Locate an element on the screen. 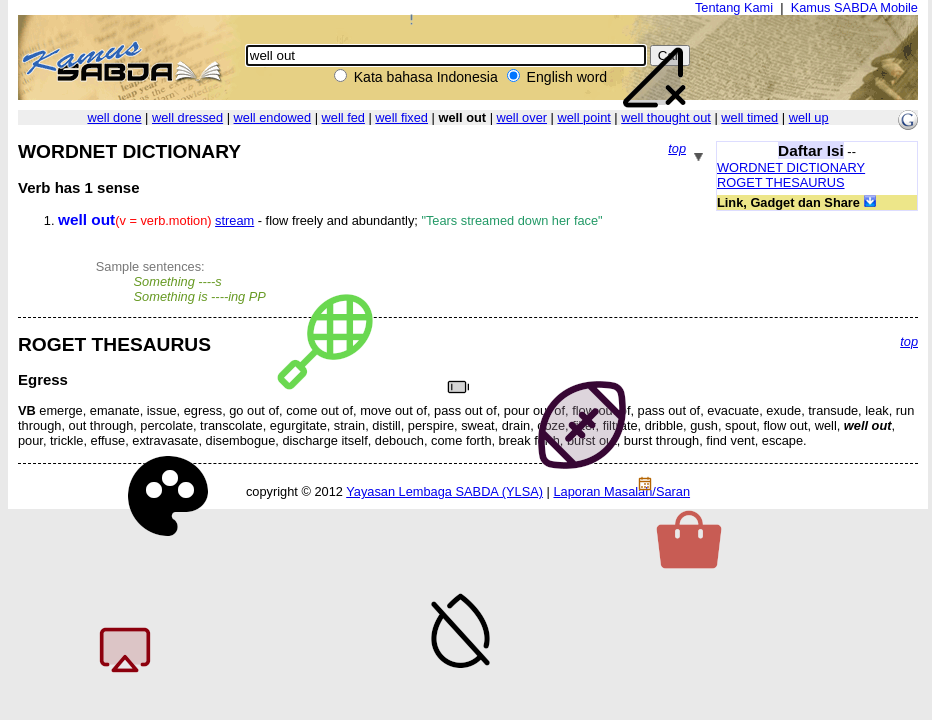 This screenshot has width=932, height=720. stream content to an external display is located at coordinates (125, 649).